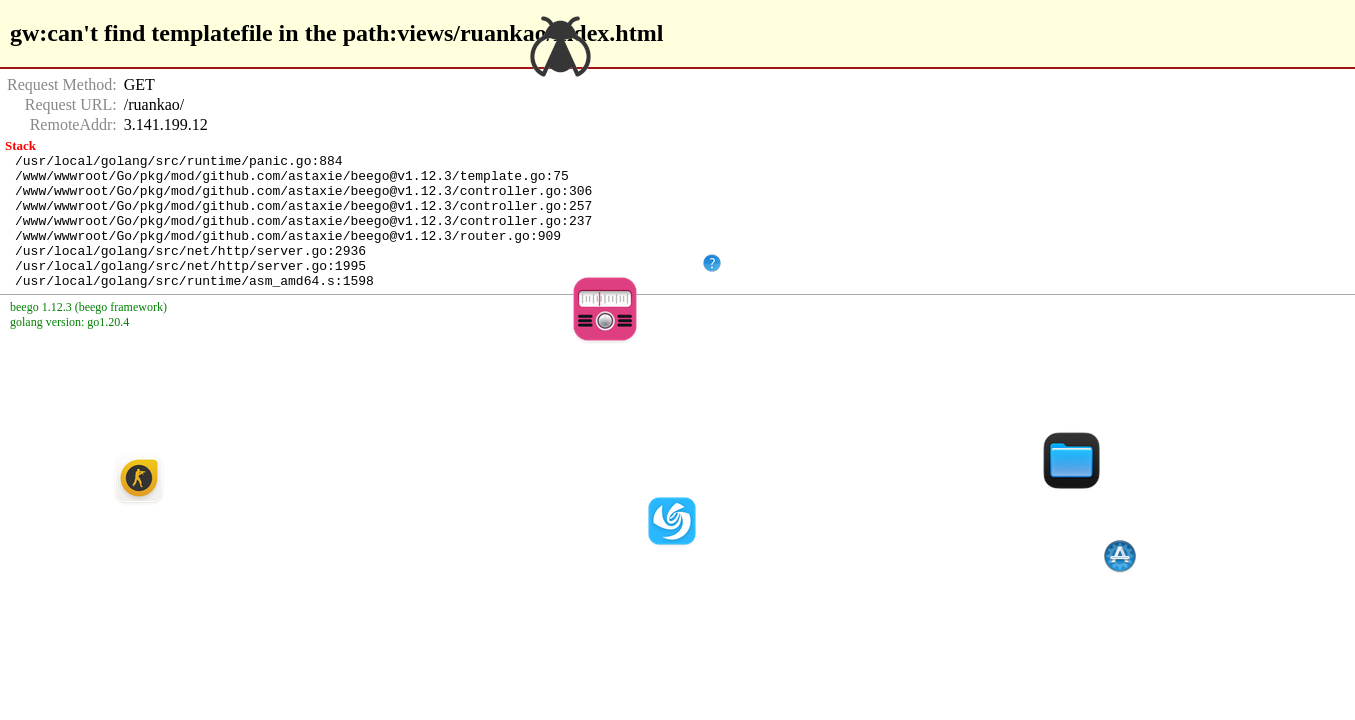 The image size is (1355, 720). Describe the element at coordinates (1071, 460) in the screenshot. I see `open the files app` at that location.